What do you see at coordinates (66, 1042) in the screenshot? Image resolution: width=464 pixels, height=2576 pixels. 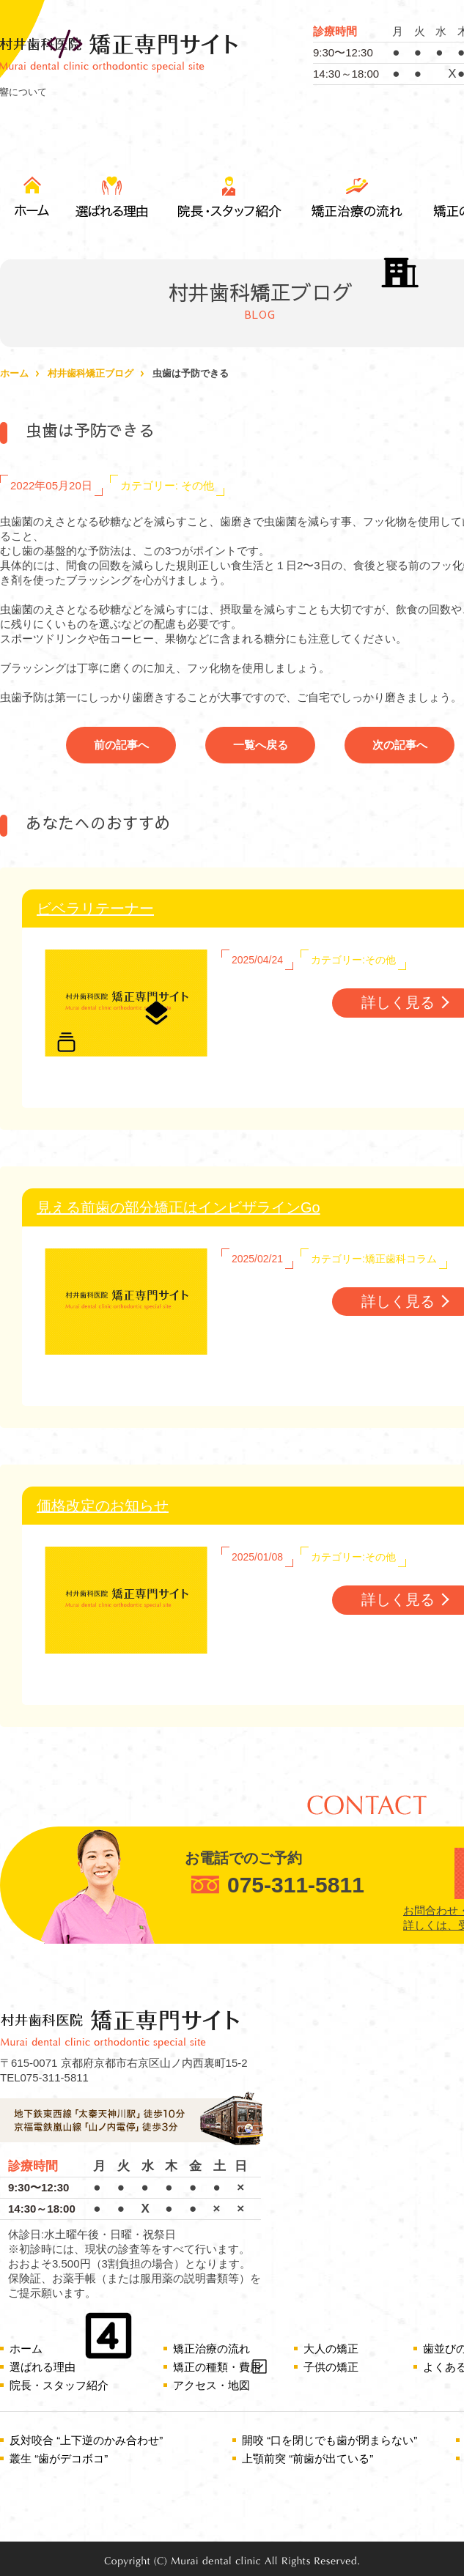 I see `view stacked cards or layers` at bounding box center [66, 1042].